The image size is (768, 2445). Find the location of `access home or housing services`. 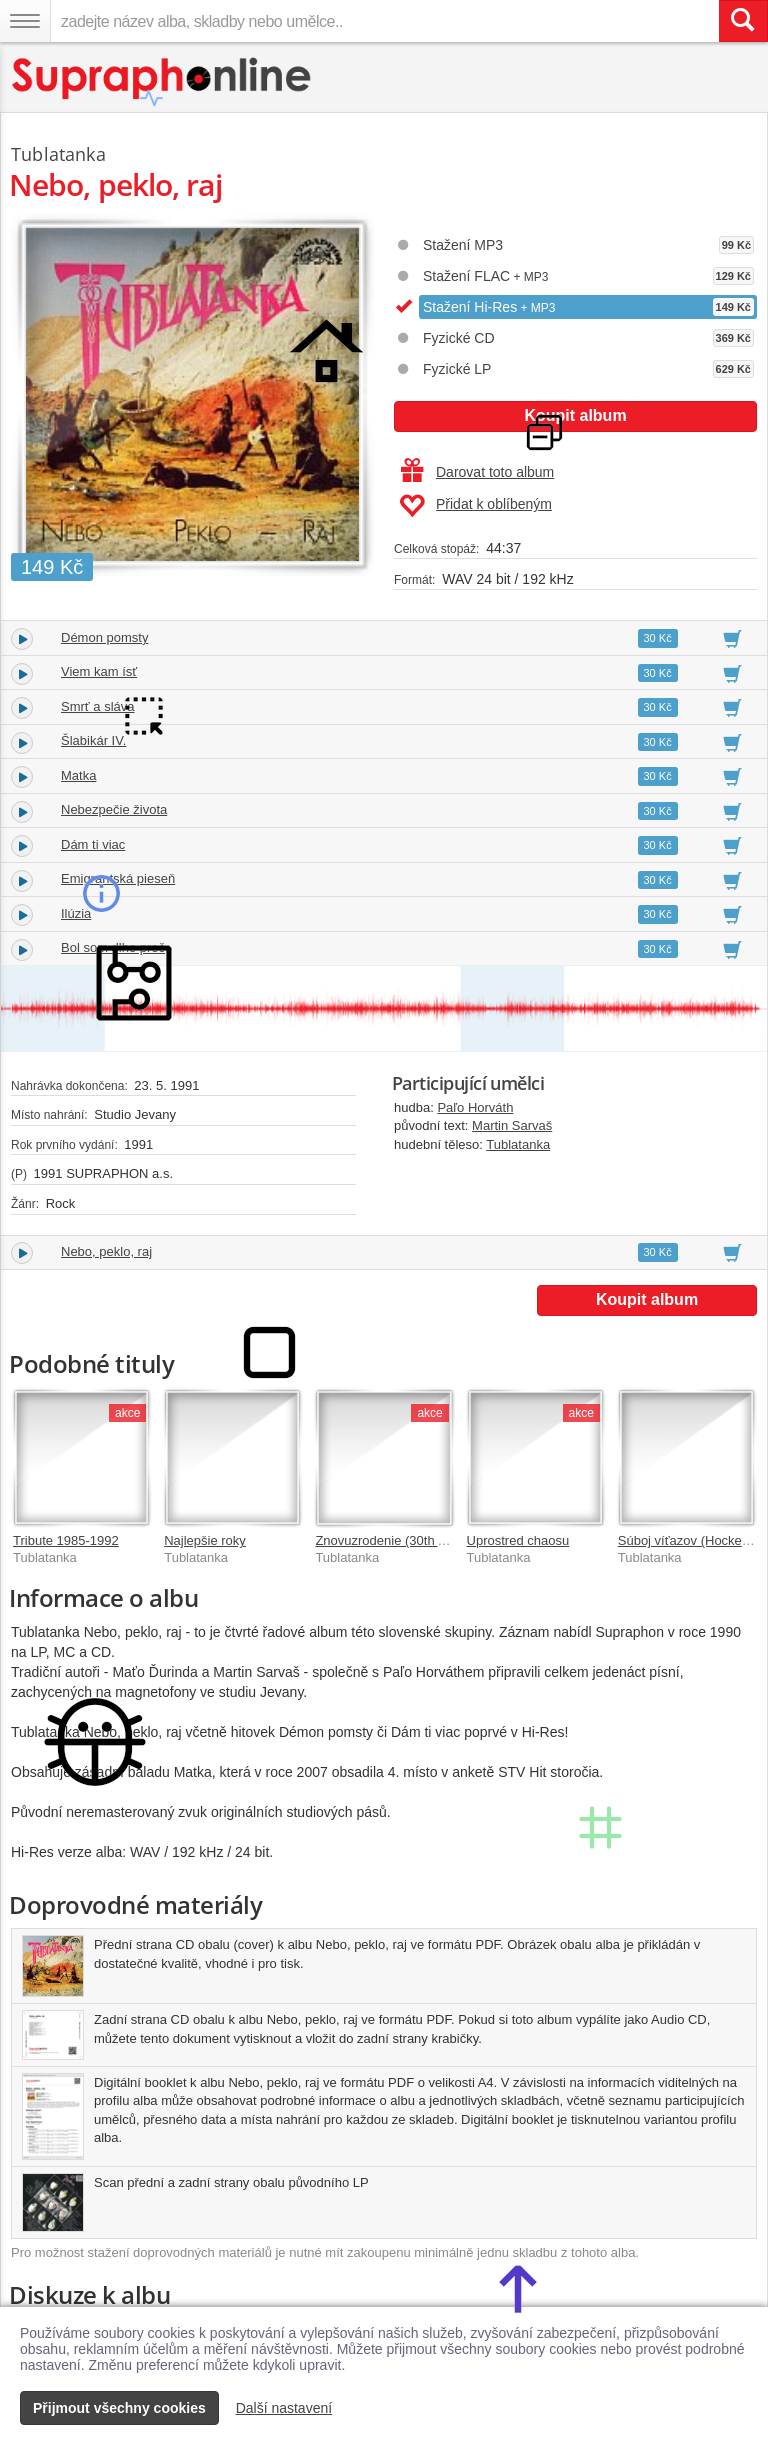

access home or housing services is located at coordinates (326, 352).